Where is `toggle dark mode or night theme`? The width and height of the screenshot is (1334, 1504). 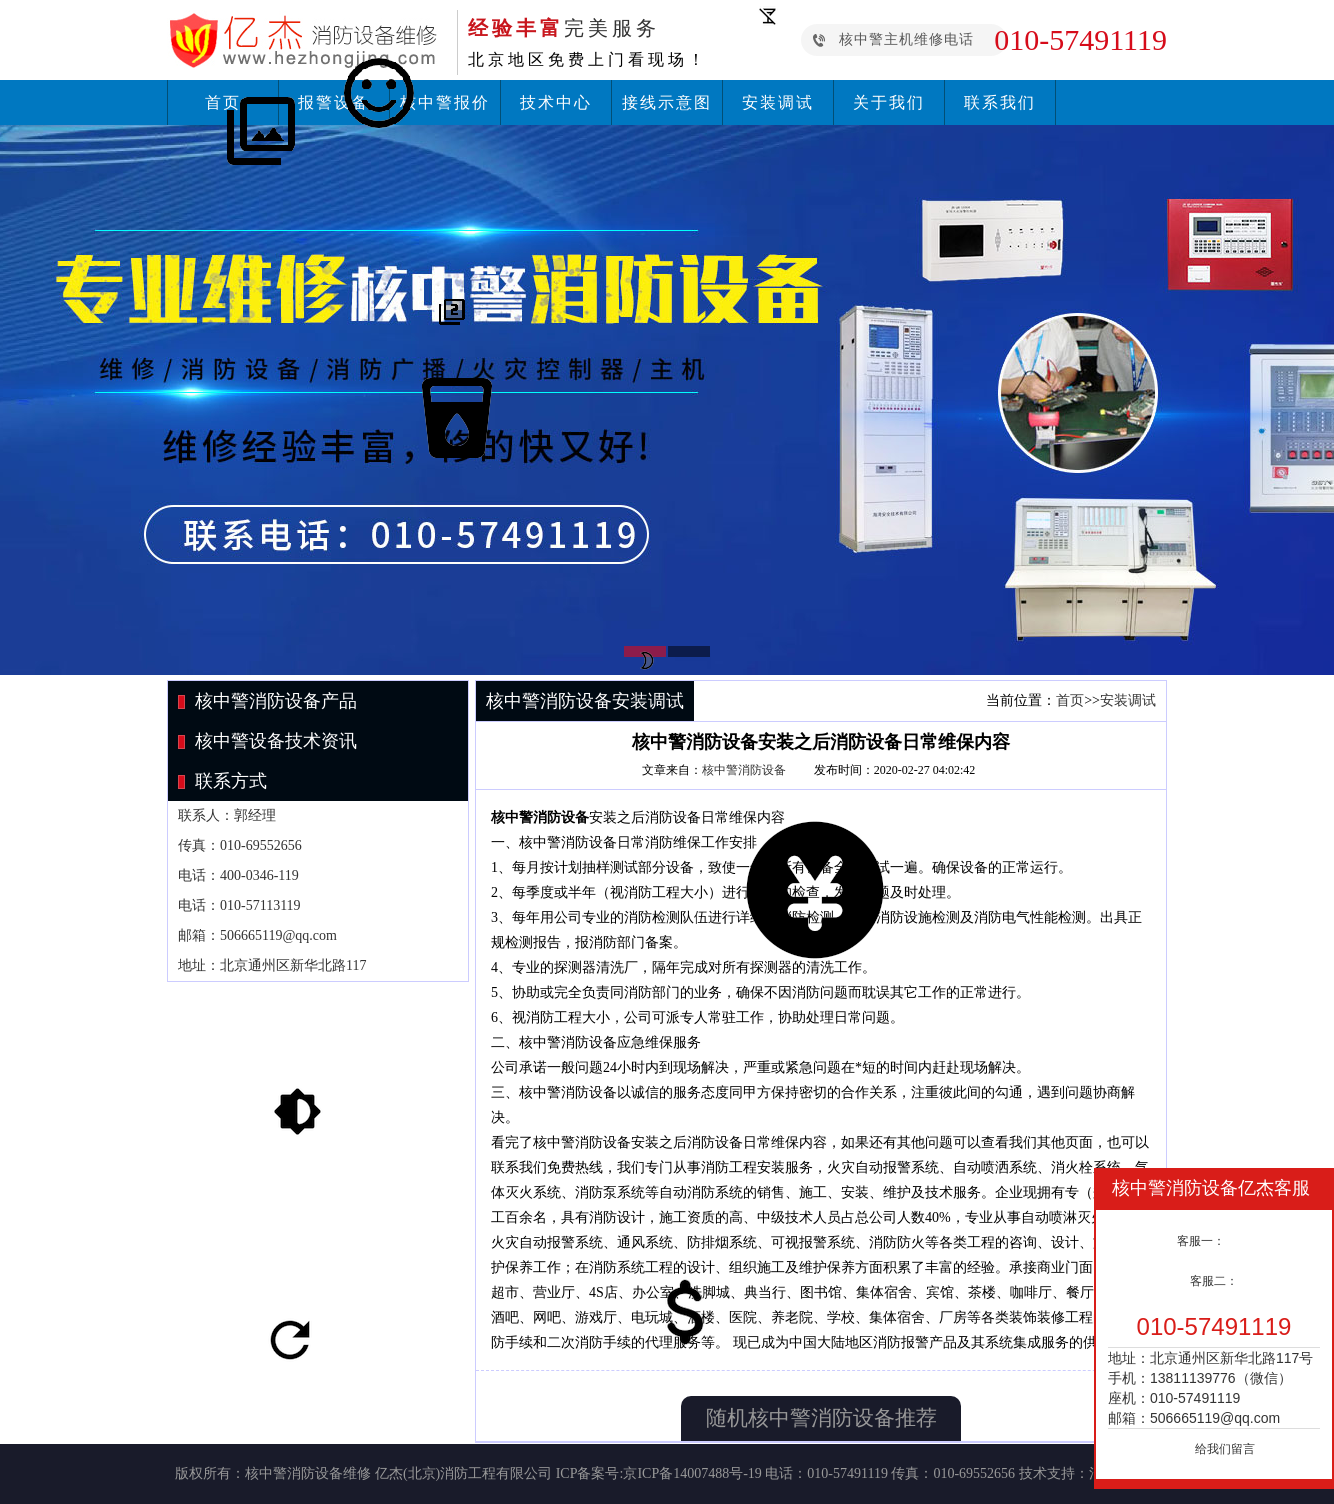 toggle dark mode or night theme is located at coordinates (646, 660).